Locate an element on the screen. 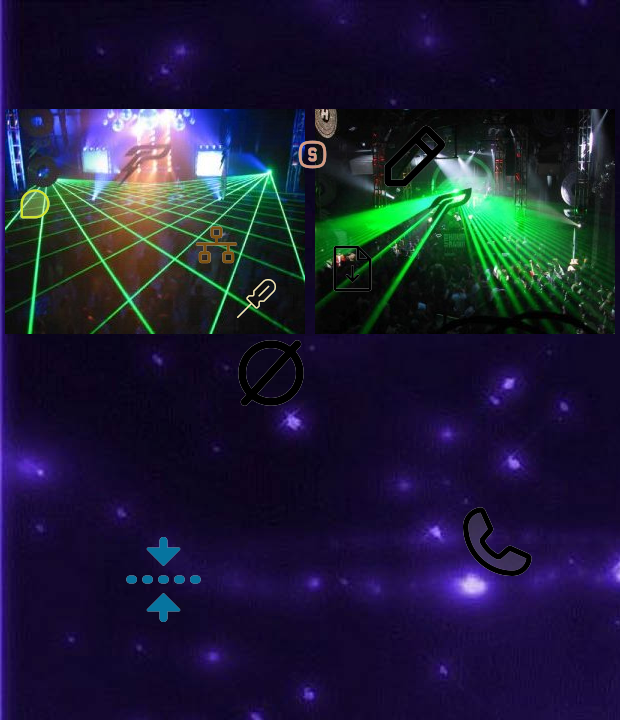 This screenshot has height=720, width=620. tap to make a phone call is located at coordinates (496, 543).